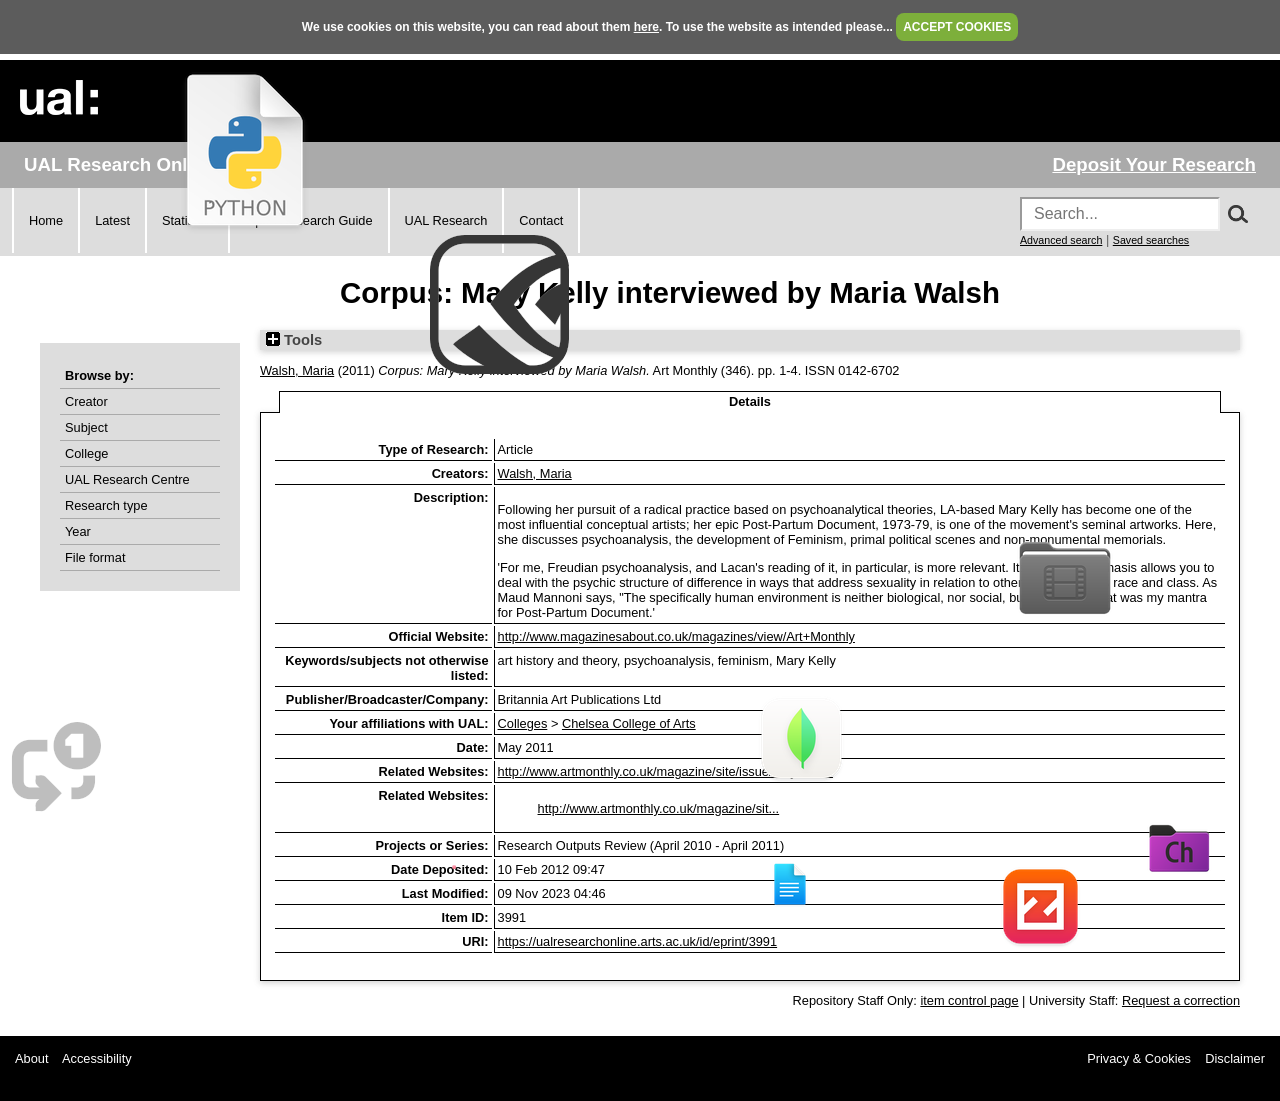  Describe the element at coordinates (245, 153) in the screenshot. I see `a python source code file` at that location.